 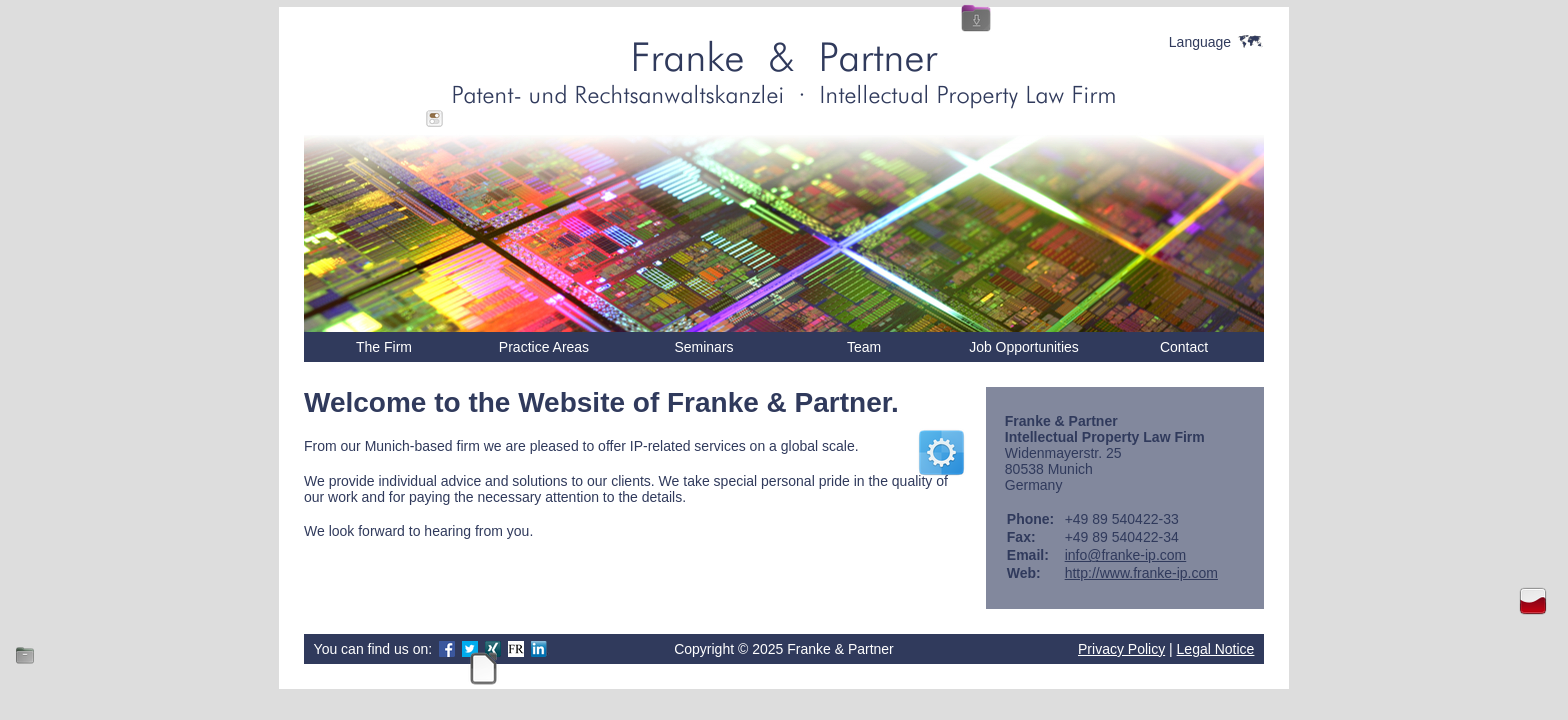 I want to click on open file manager application, so click(x=25, y=655).